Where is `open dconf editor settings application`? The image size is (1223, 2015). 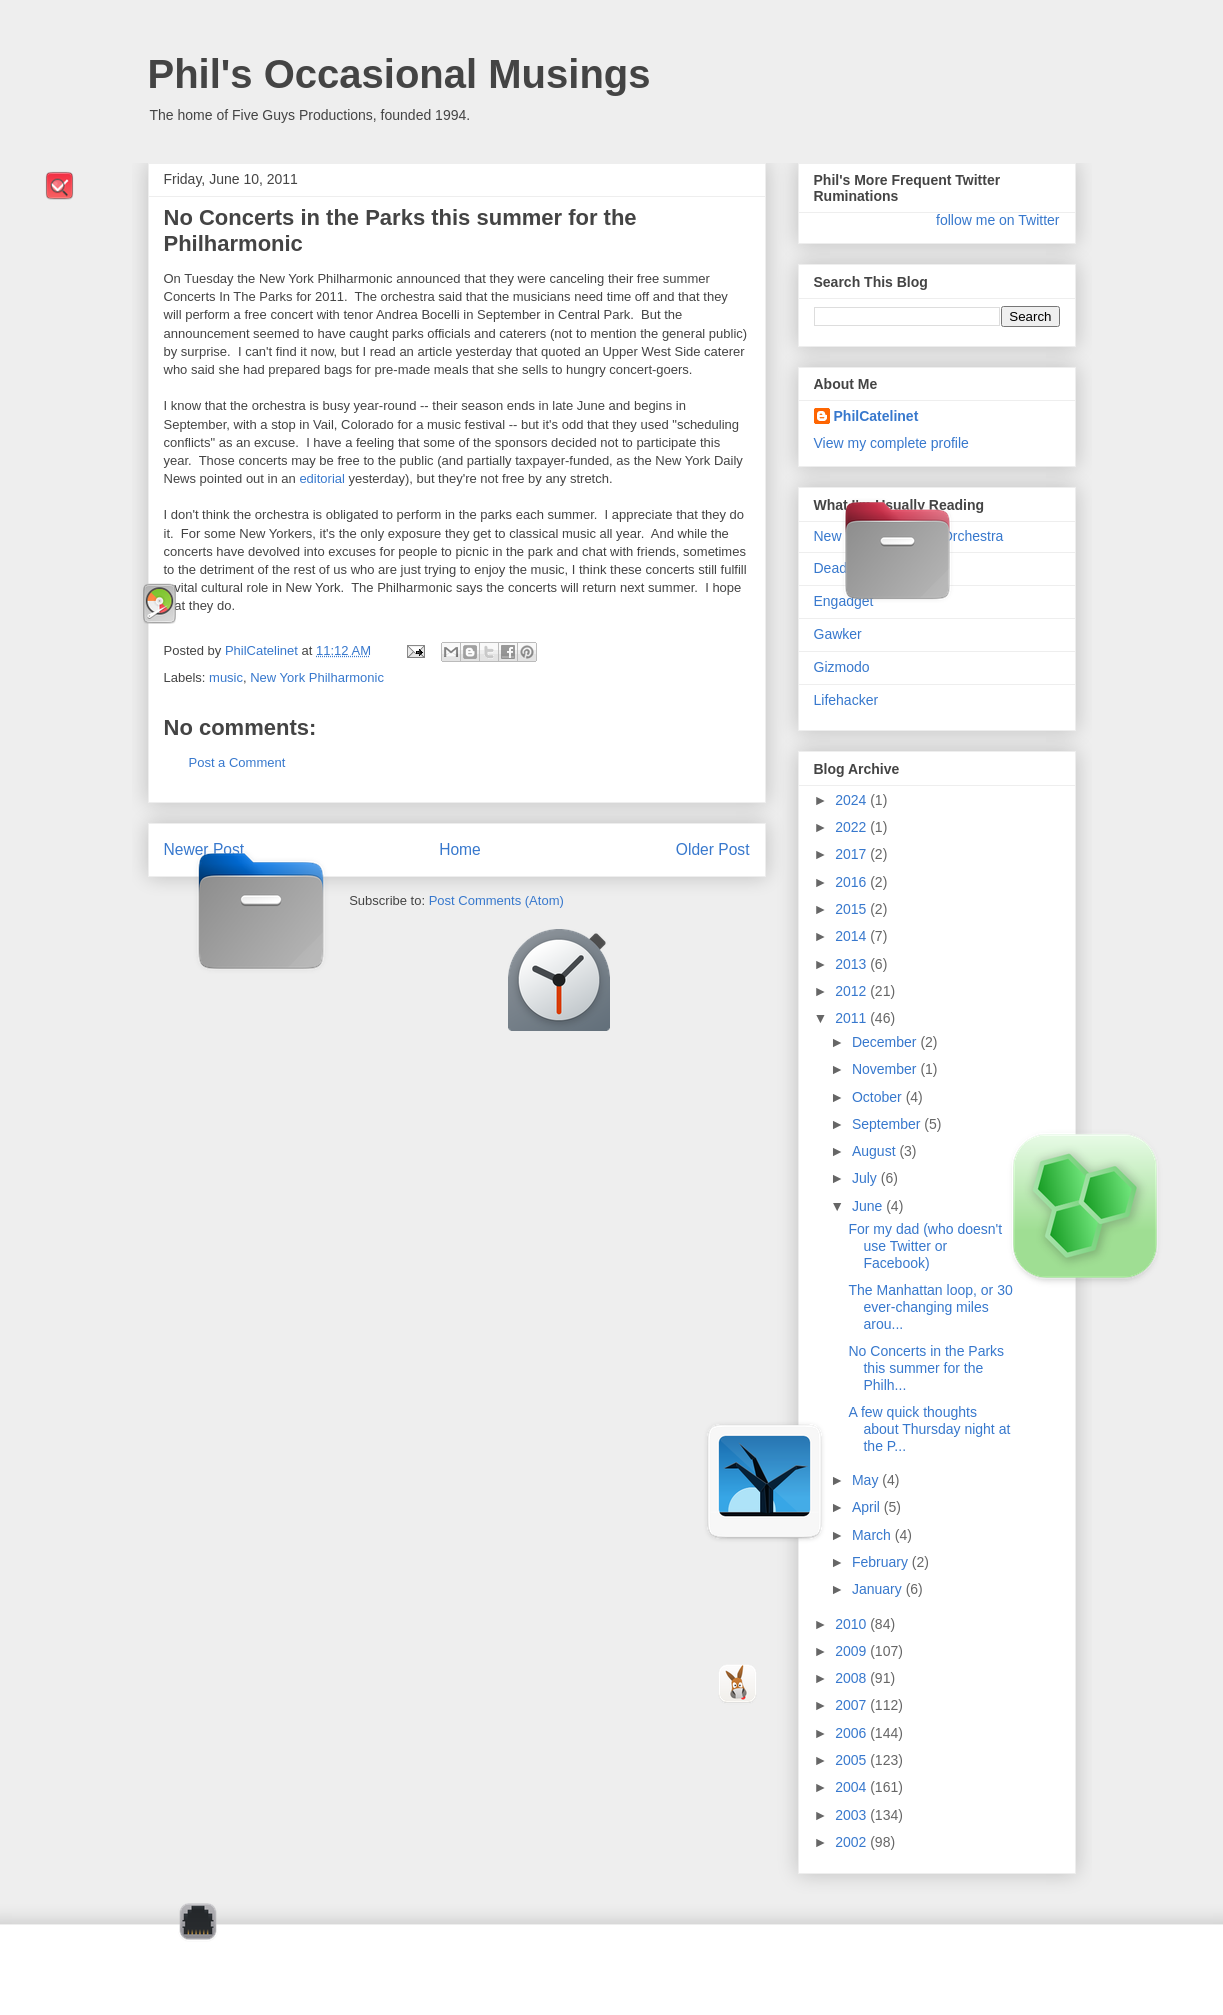
open dconf editor settings application is located at coordinates (59, 185).